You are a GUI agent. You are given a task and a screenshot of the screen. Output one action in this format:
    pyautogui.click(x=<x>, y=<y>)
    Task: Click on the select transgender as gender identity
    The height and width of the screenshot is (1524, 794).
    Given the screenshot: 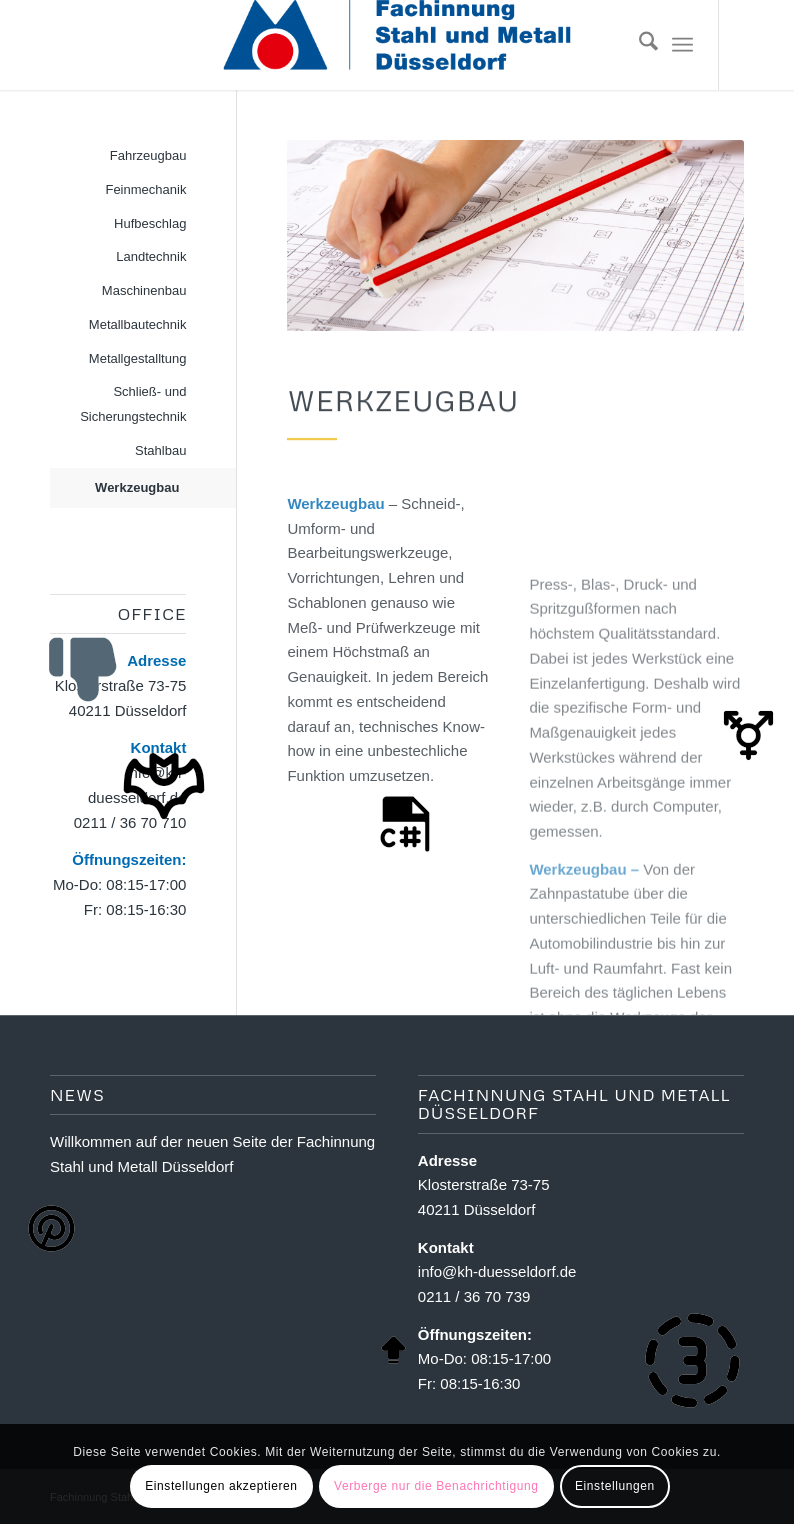 What is the action you would take?
    pyautogui.click(x=748, y=735)
    